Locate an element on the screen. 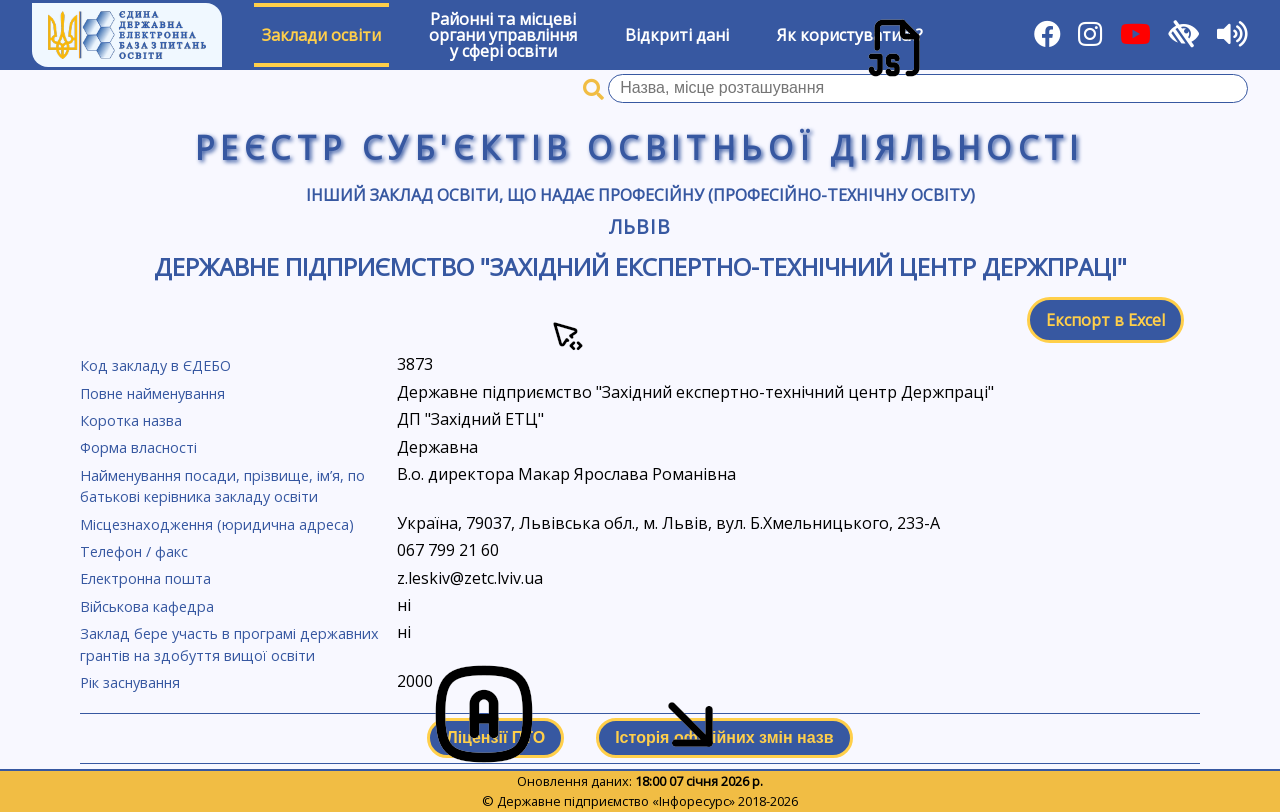 This screenshot has width=1280, height=812. navigate to the next item diagonally is located at coordinates (690, 724).